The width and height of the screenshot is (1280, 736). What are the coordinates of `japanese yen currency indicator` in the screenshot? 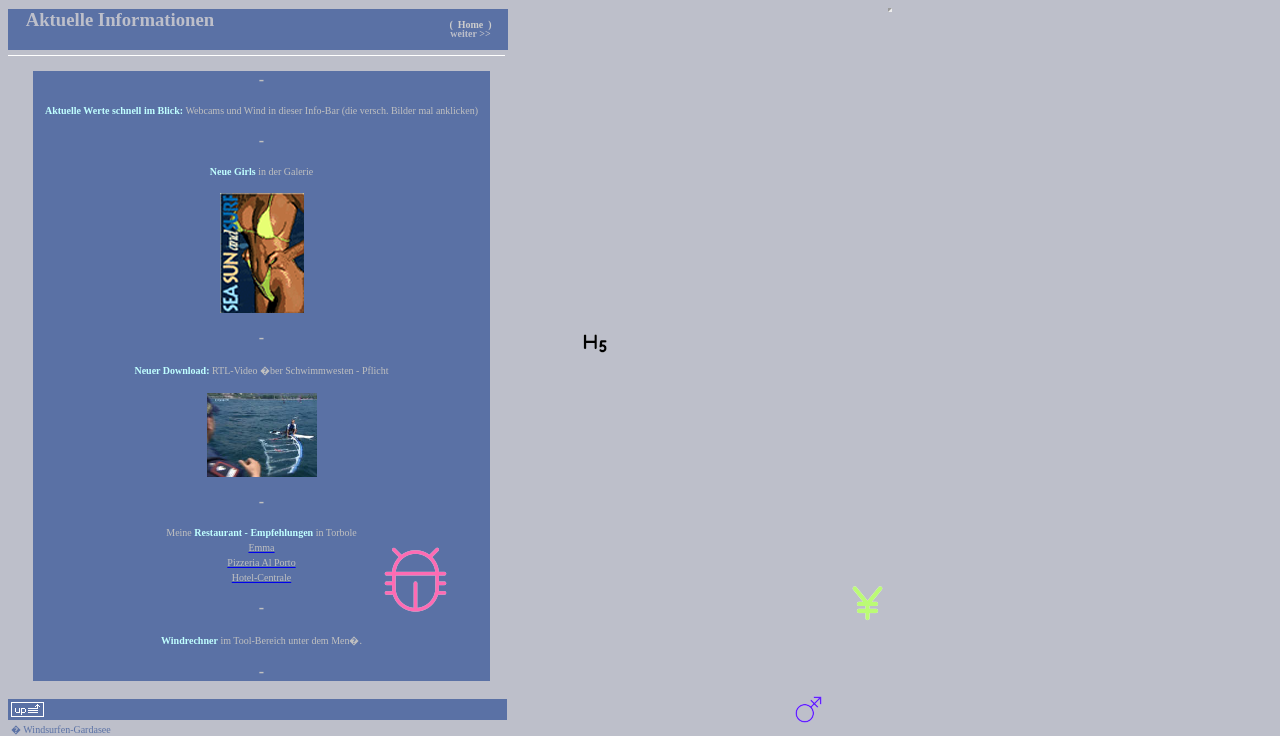 It's located at (867, 602).